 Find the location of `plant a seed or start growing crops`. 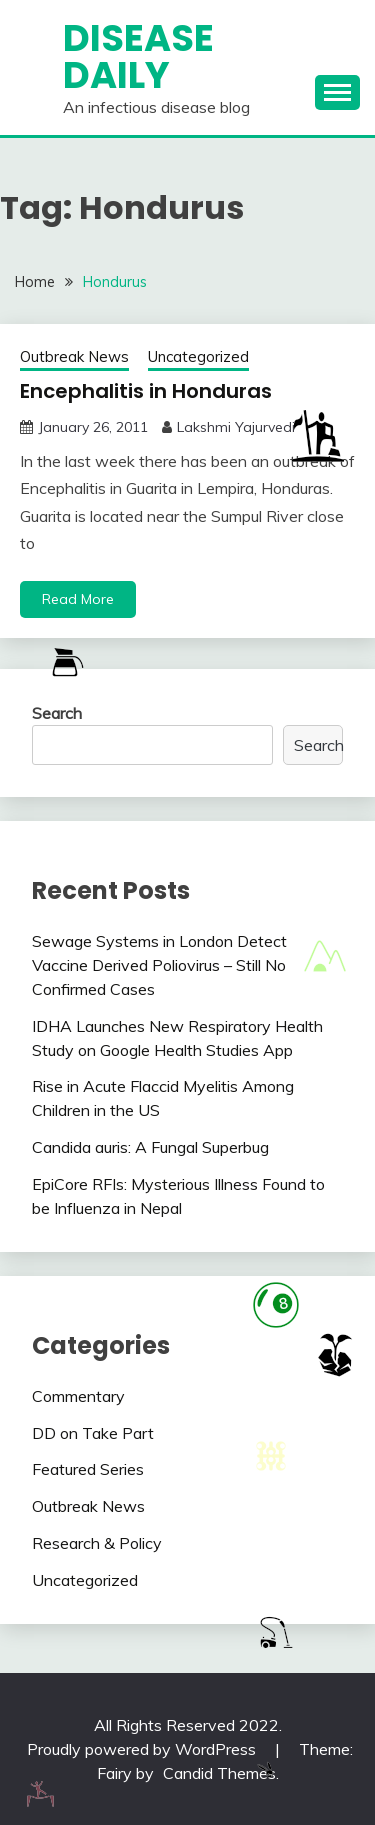

plant a seed or start growing crops is located at coordinates (336, 1355).